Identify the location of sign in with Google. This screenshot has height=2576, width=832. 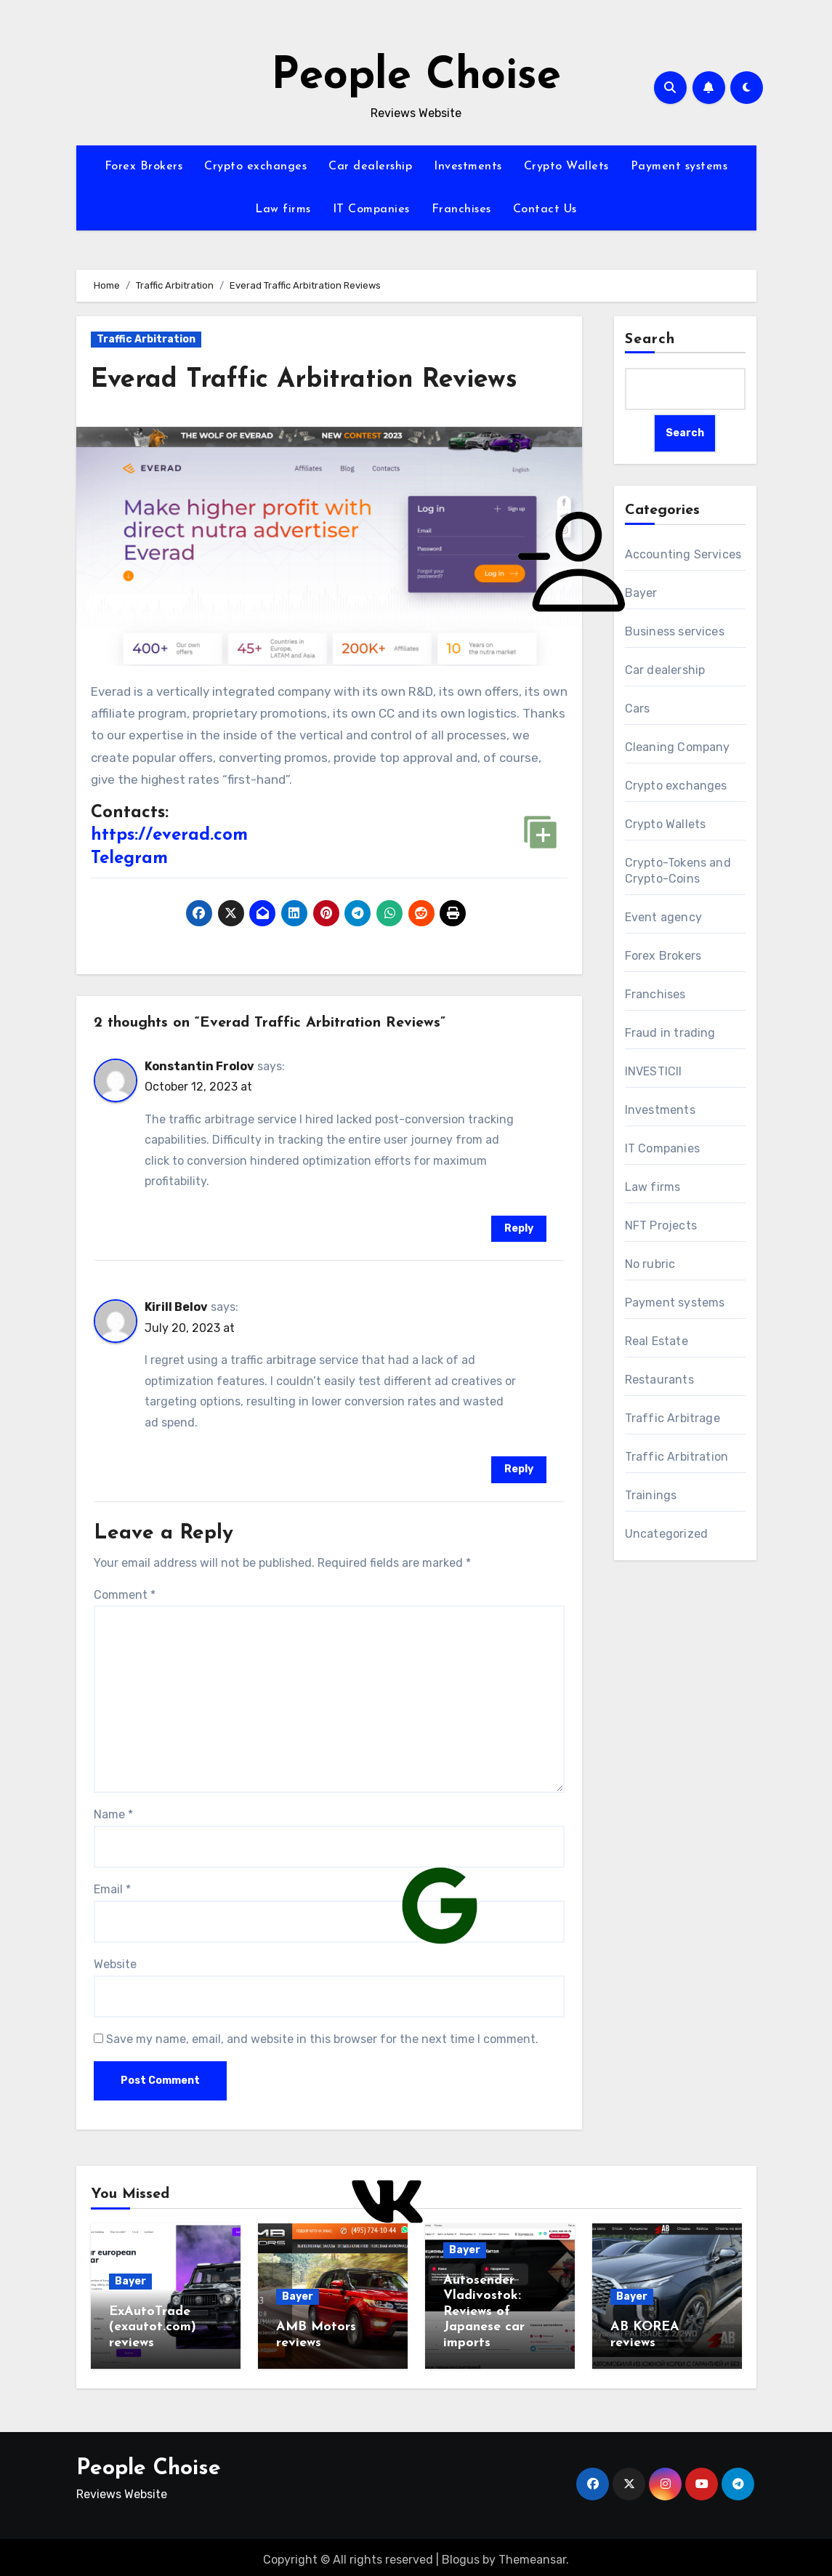
(440, 1906).